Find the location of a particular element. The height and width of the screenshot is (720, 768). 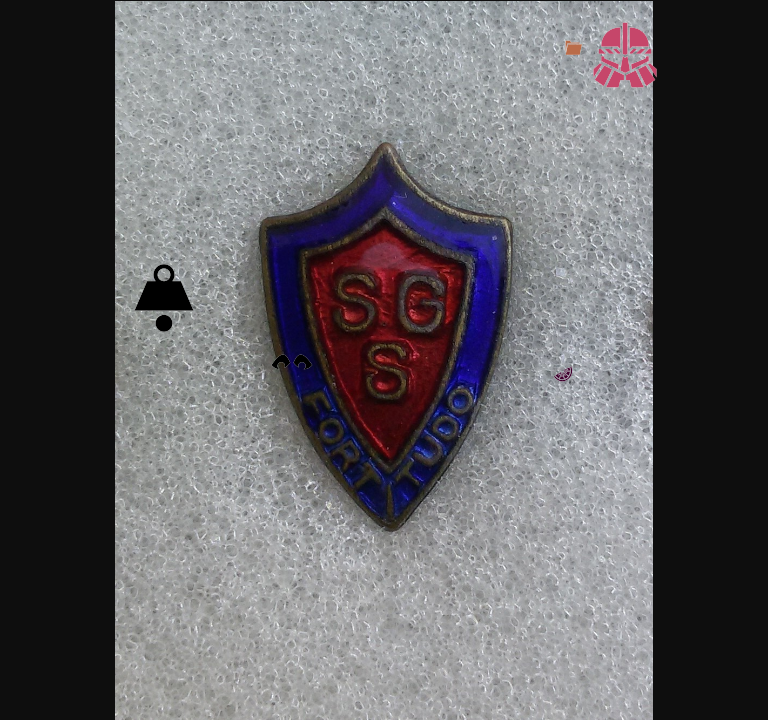

select dwarf character class is located at coordinates (625, 55).